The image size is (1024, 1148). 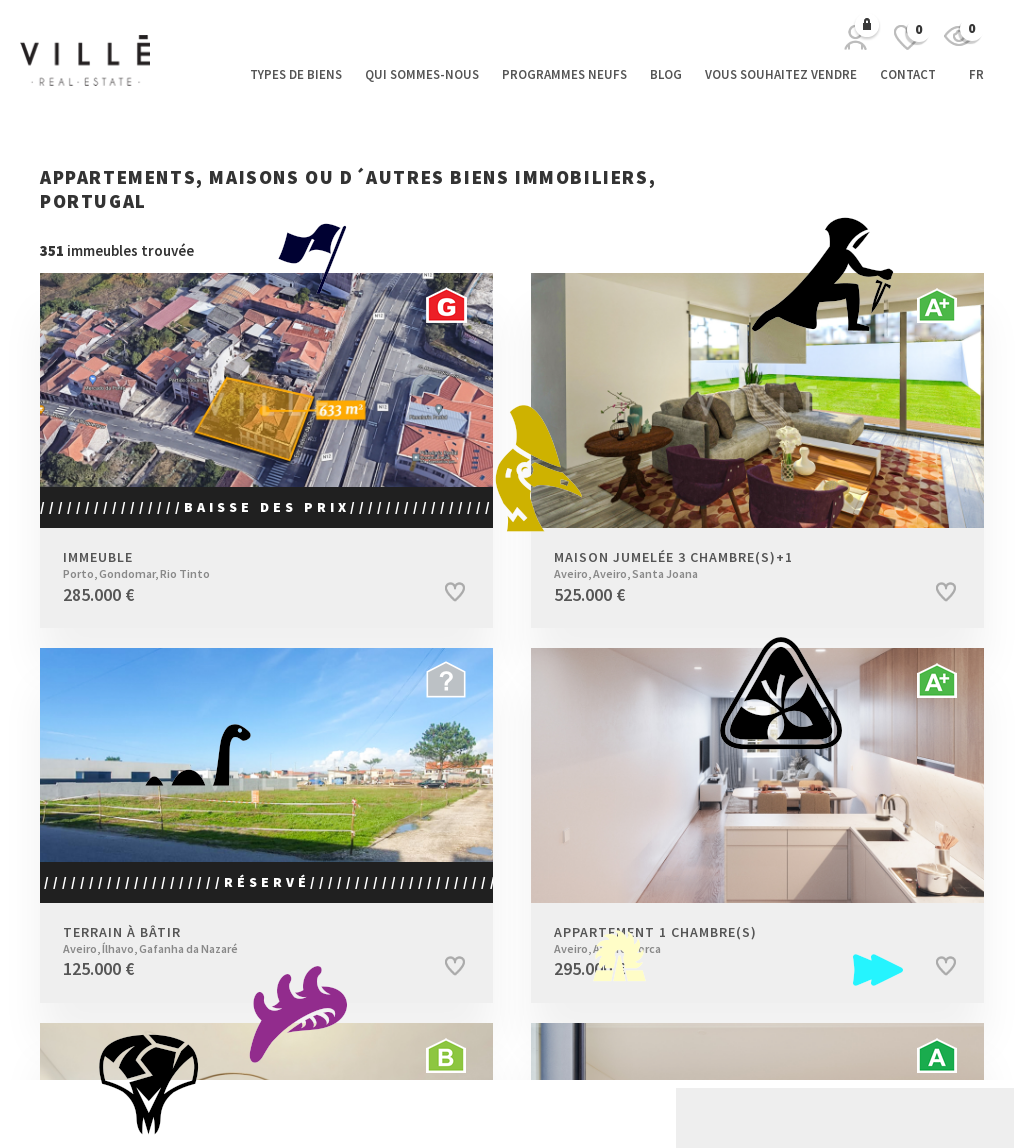 What do you see at coordinates (619, 954) in the screenshot?
I see `sawmill or lumber processing facility` at bounding box center [619, 954].